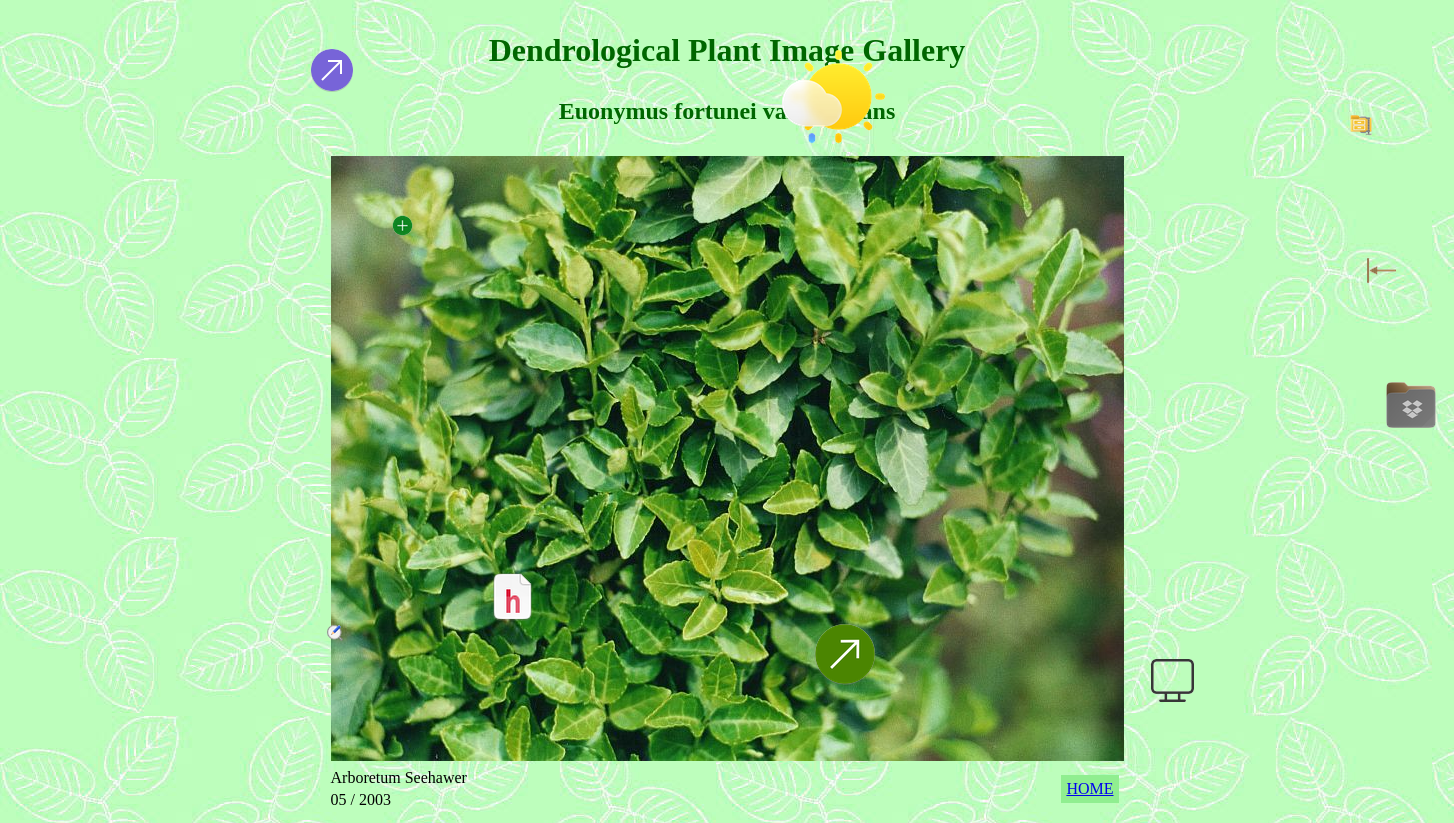  Describe the element at coordinates (1172, 680) in the screenshot. I see `display or monitor settings` at that location.